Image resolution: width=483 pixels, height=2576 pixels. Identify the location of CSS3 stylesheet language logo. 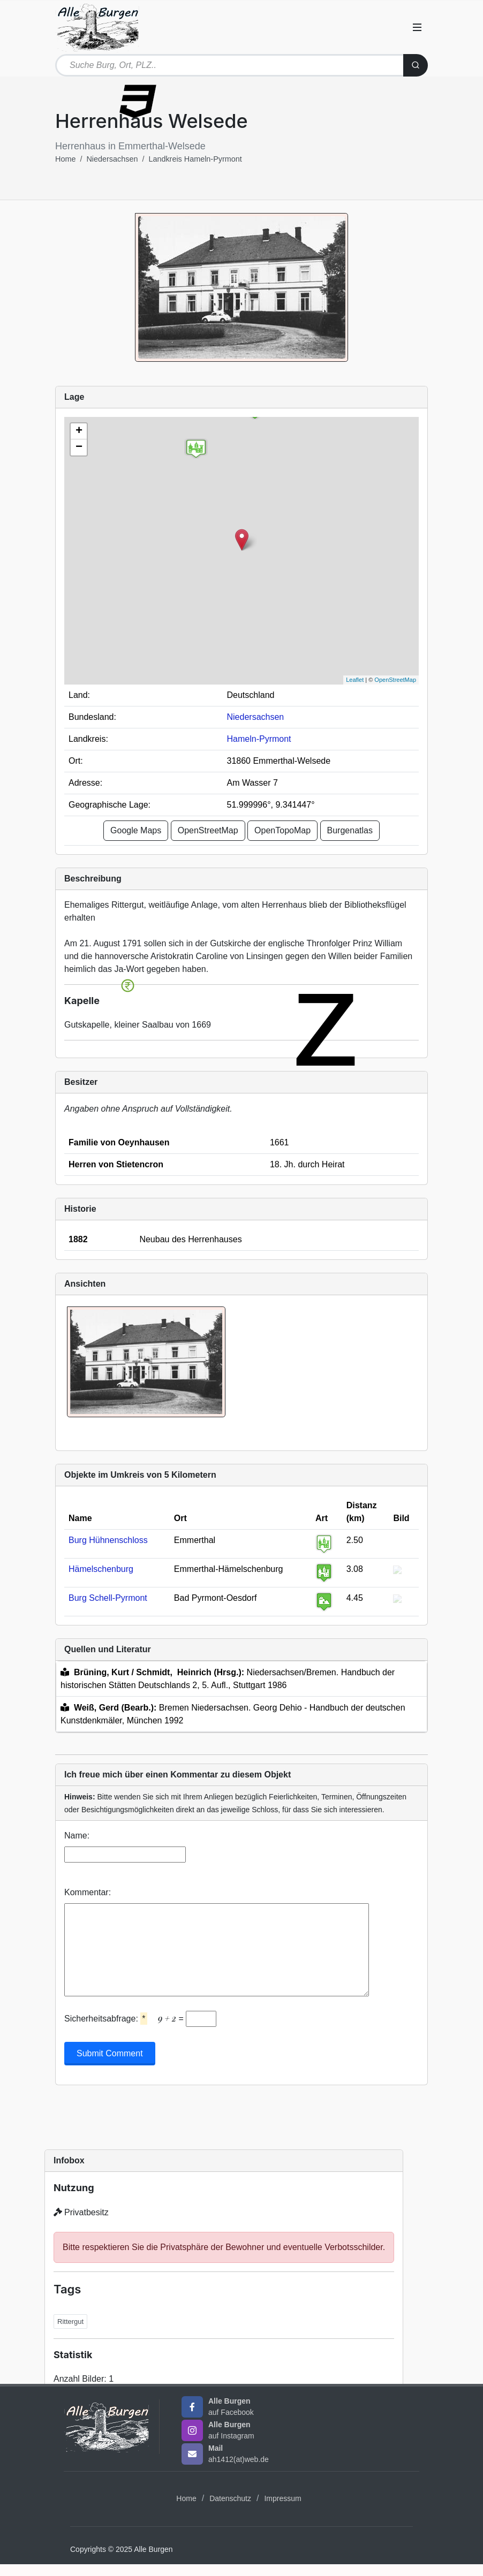
(138, 101).